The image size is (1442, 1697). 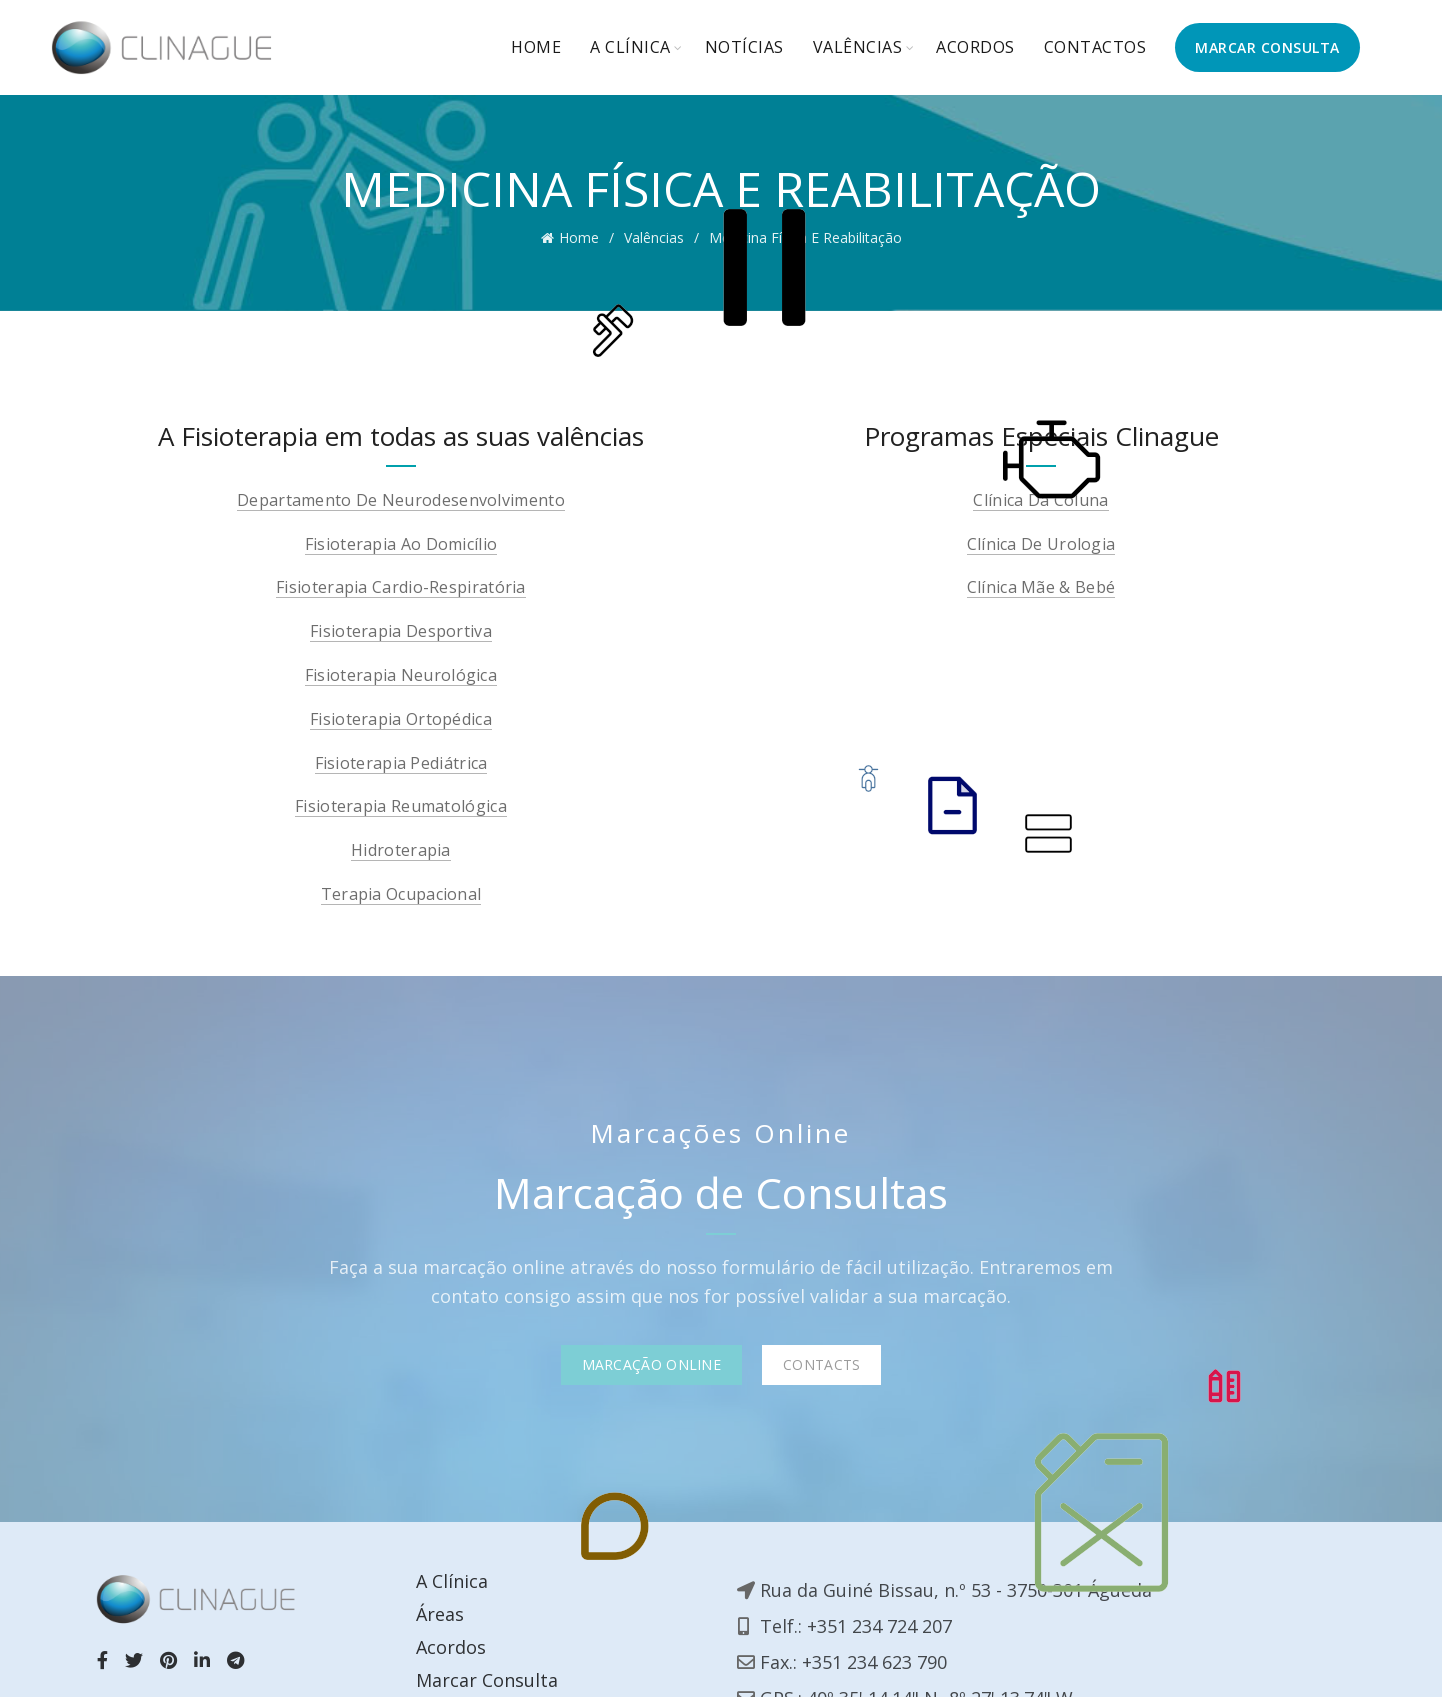 What do you see at coordinates (1224, 1386) in the screenshot?
I see `access design or drawing tools` at bounding box center [1224, 1386].